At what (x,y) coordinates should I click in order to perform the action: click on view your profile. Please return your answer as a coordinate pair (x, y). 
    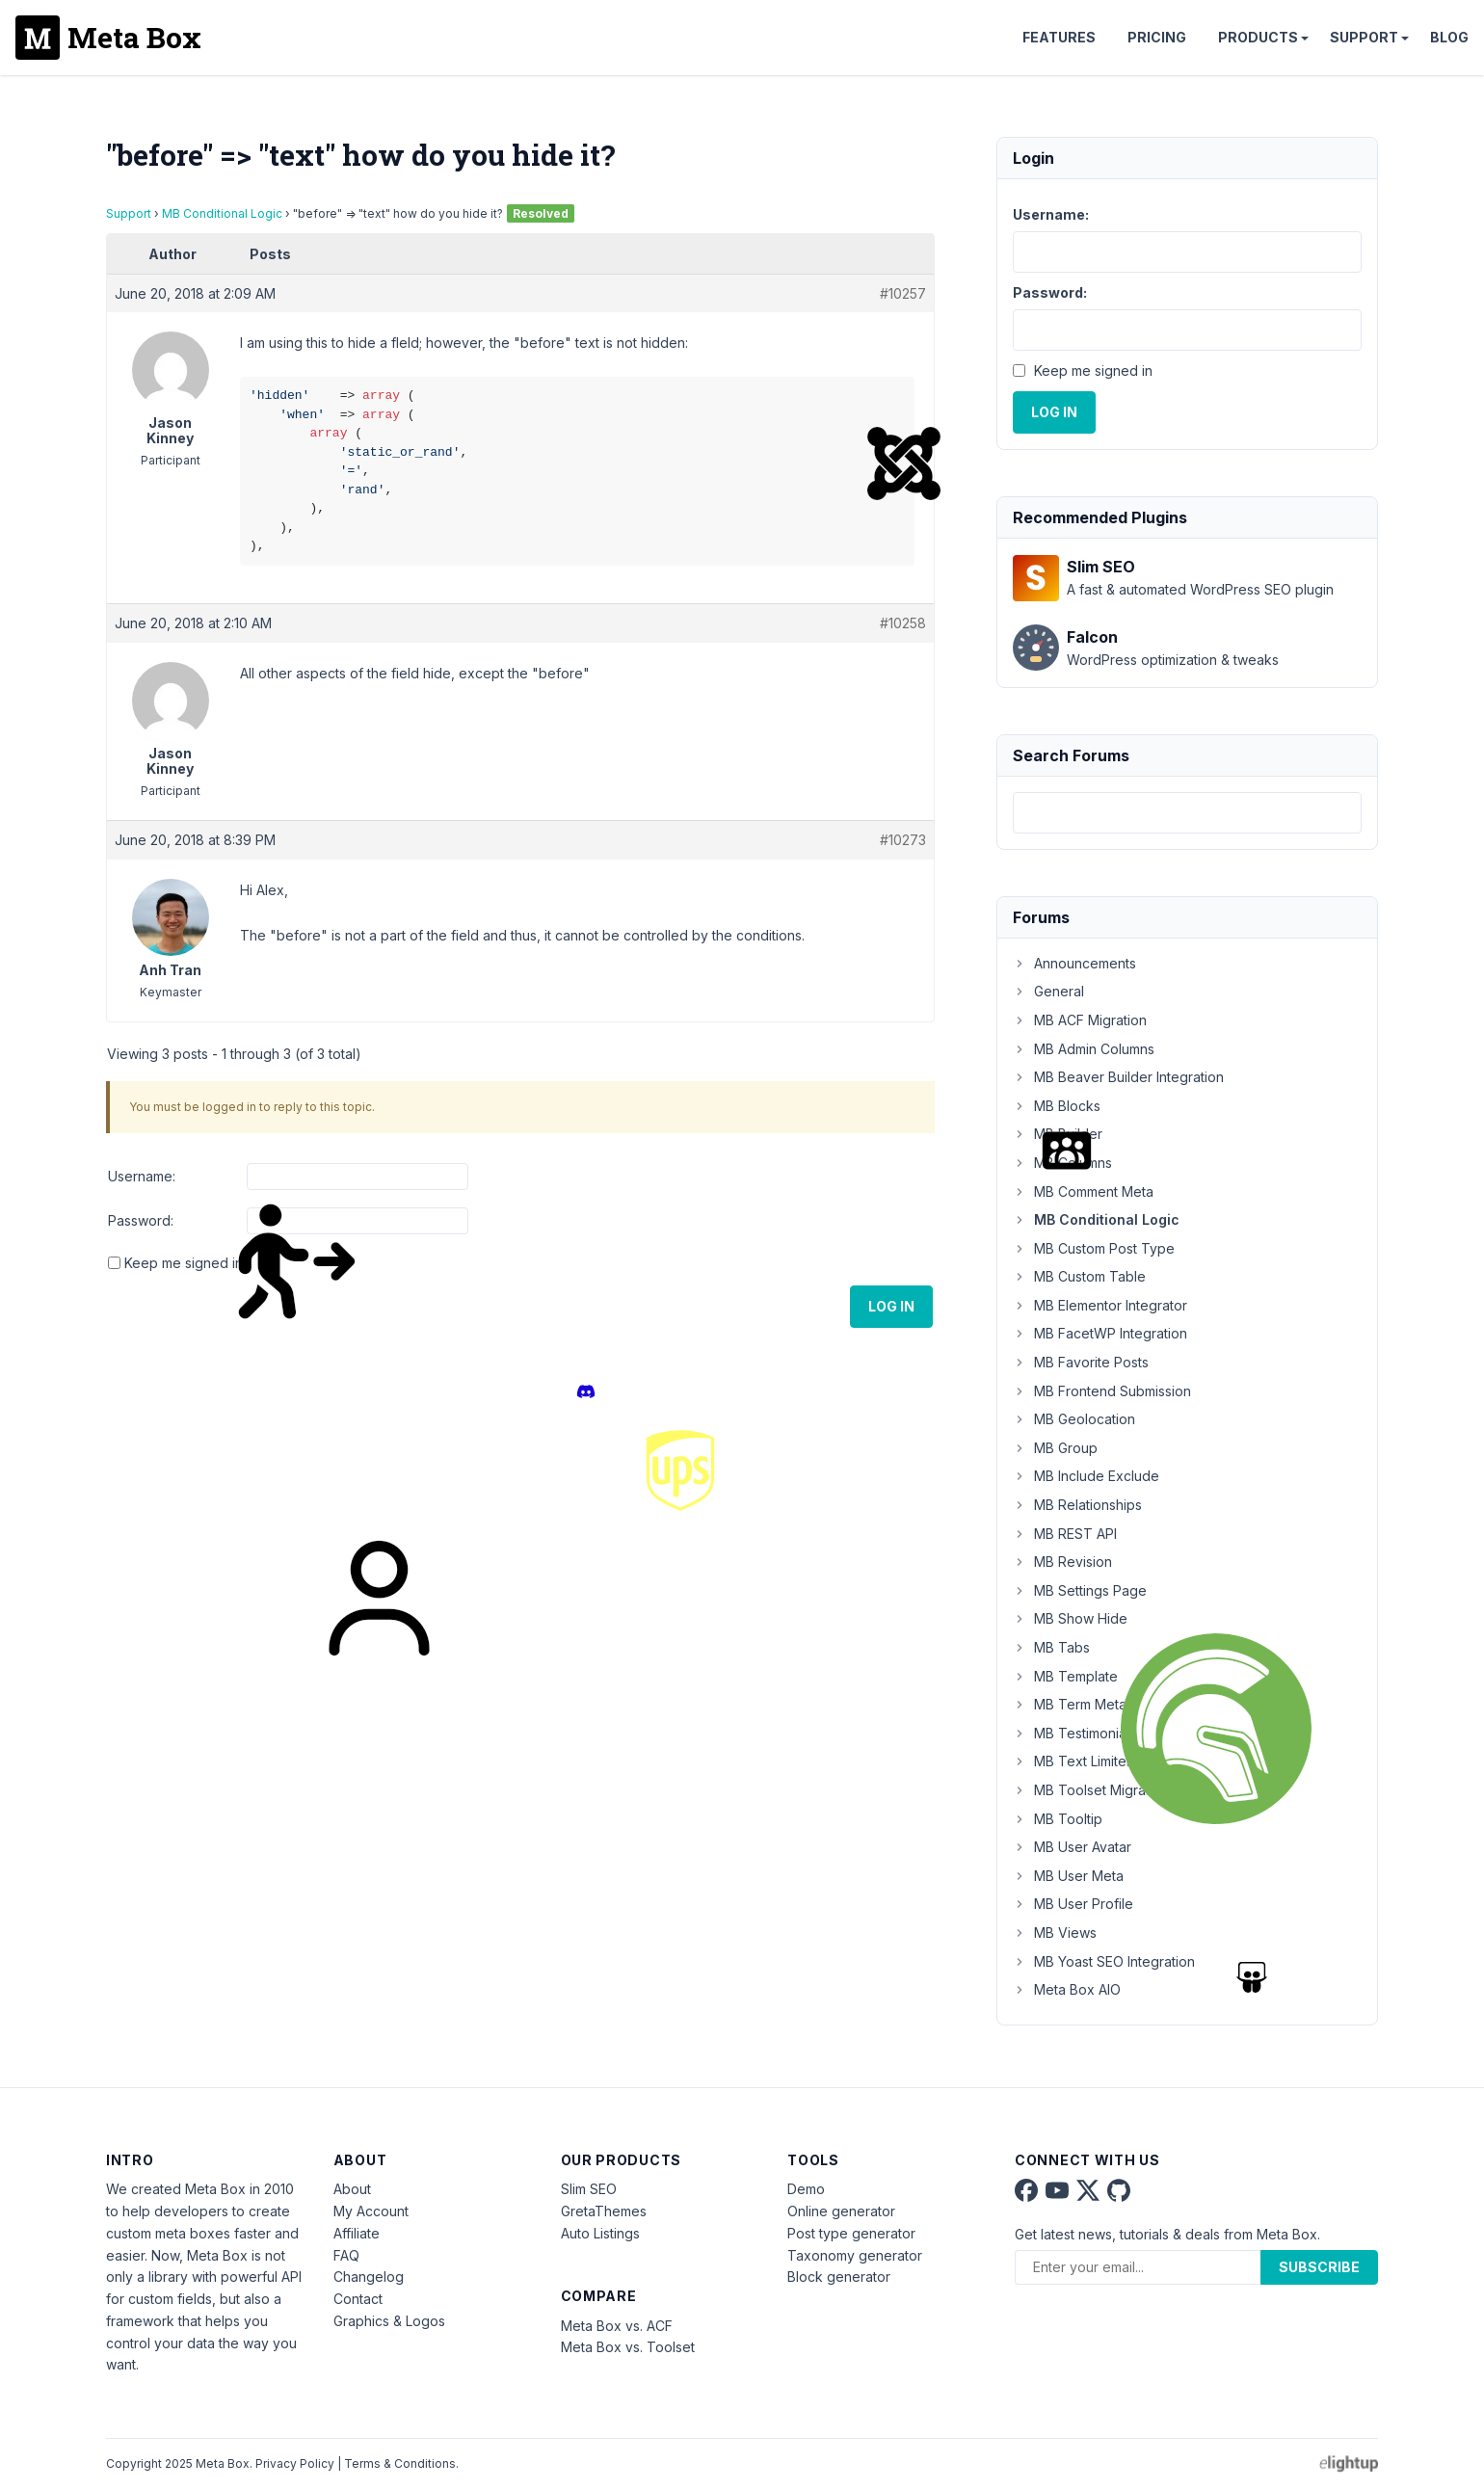
    Looking at the image, I should click on (379, 1598).